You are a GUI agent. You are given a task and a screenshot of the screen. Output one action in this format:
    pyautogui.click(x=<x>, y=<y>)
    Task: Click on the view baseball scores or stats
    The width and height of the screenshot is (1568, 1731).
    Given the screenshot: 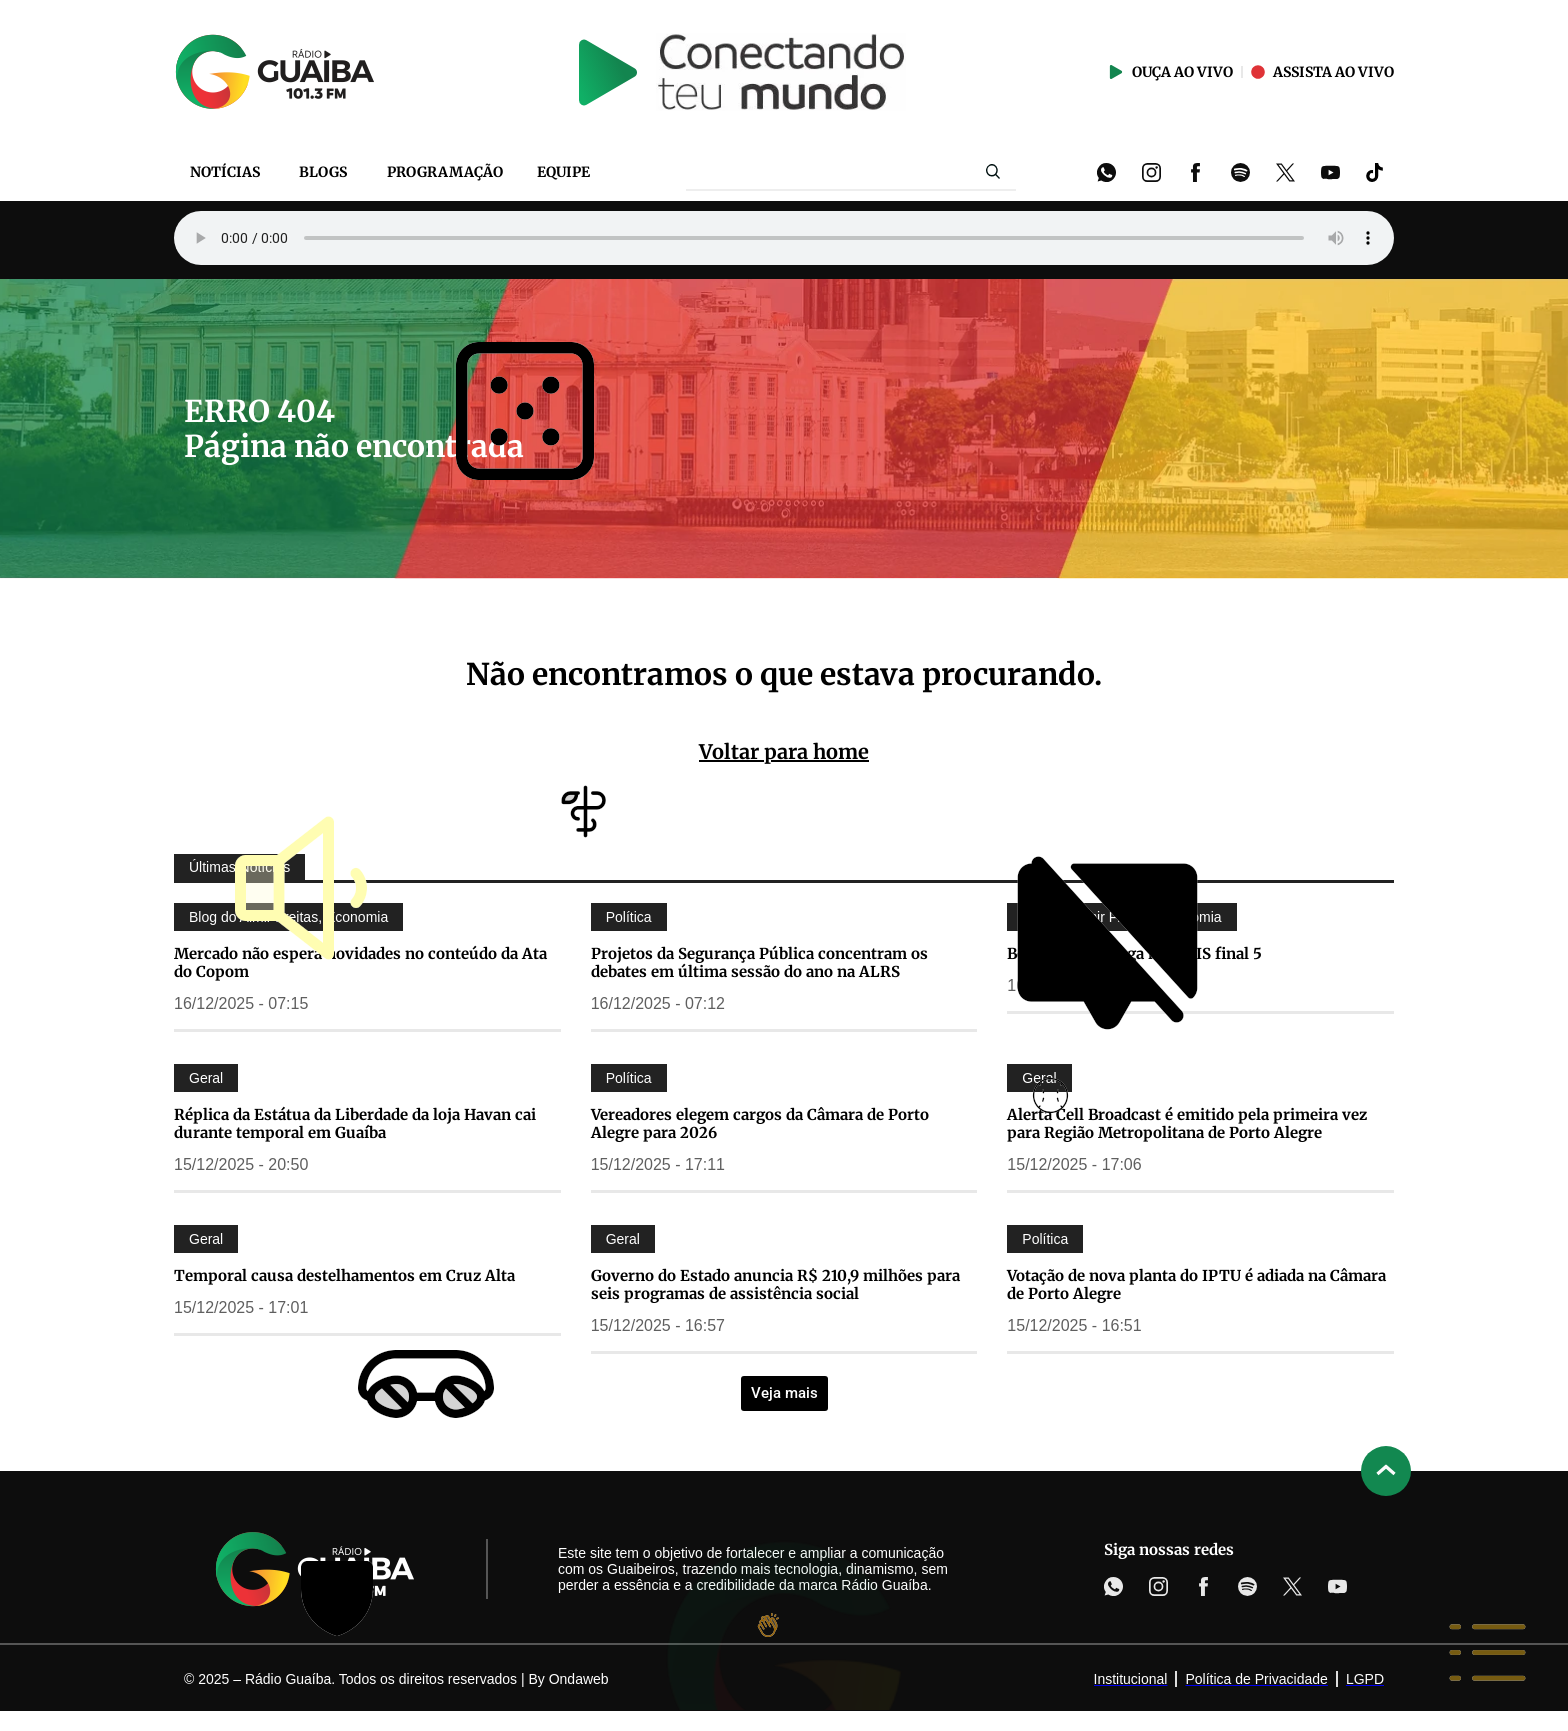 What is the action you would take?
    pyautogui.click(x=1050, y=1095)
    